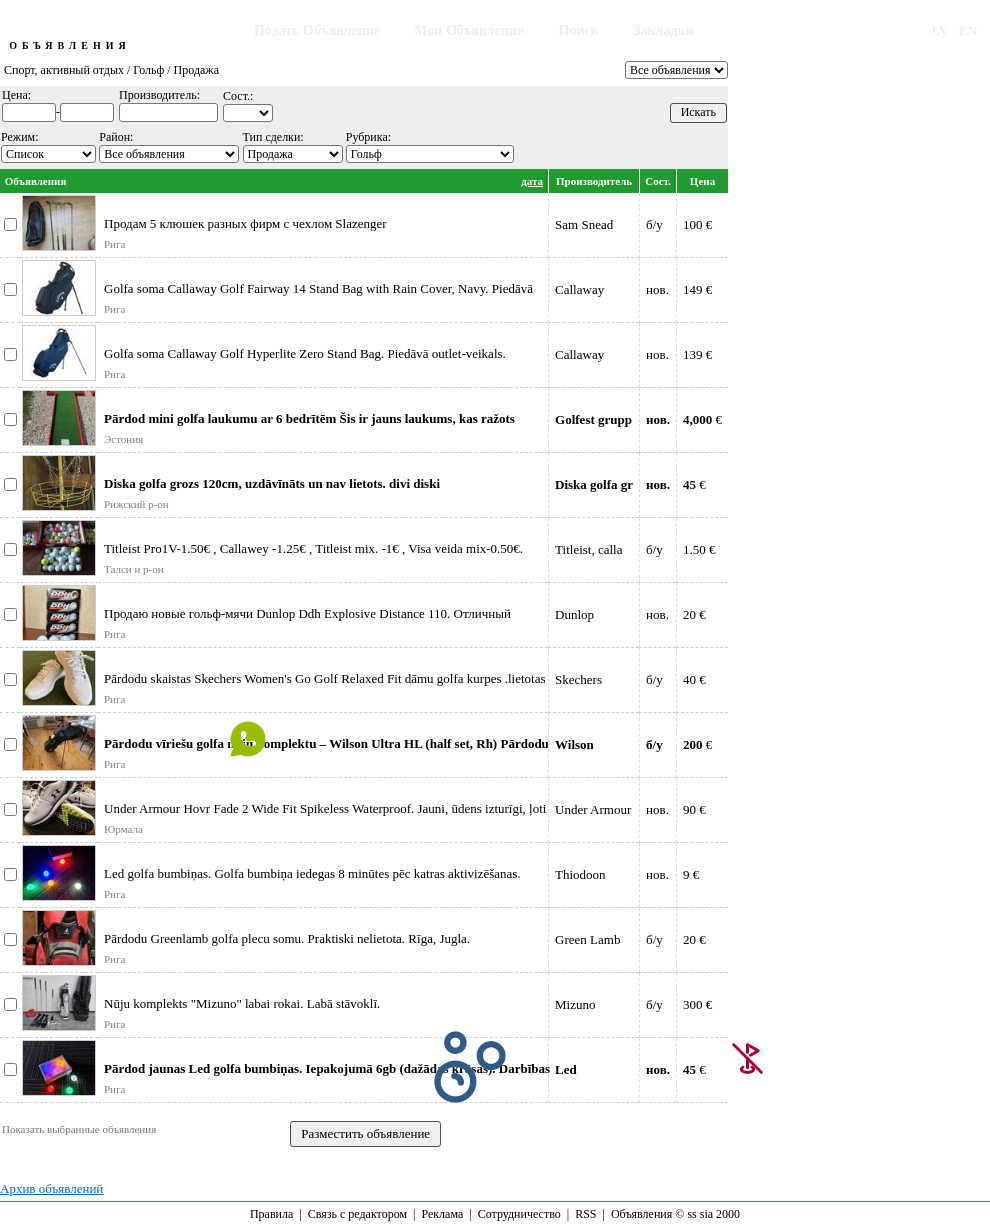 This screenshot has width=990, height=1227. What do you see at coordinates (248, 739) in the screenshot?
I see `open WhatsApp messaging` at bounding box center [248, 739].